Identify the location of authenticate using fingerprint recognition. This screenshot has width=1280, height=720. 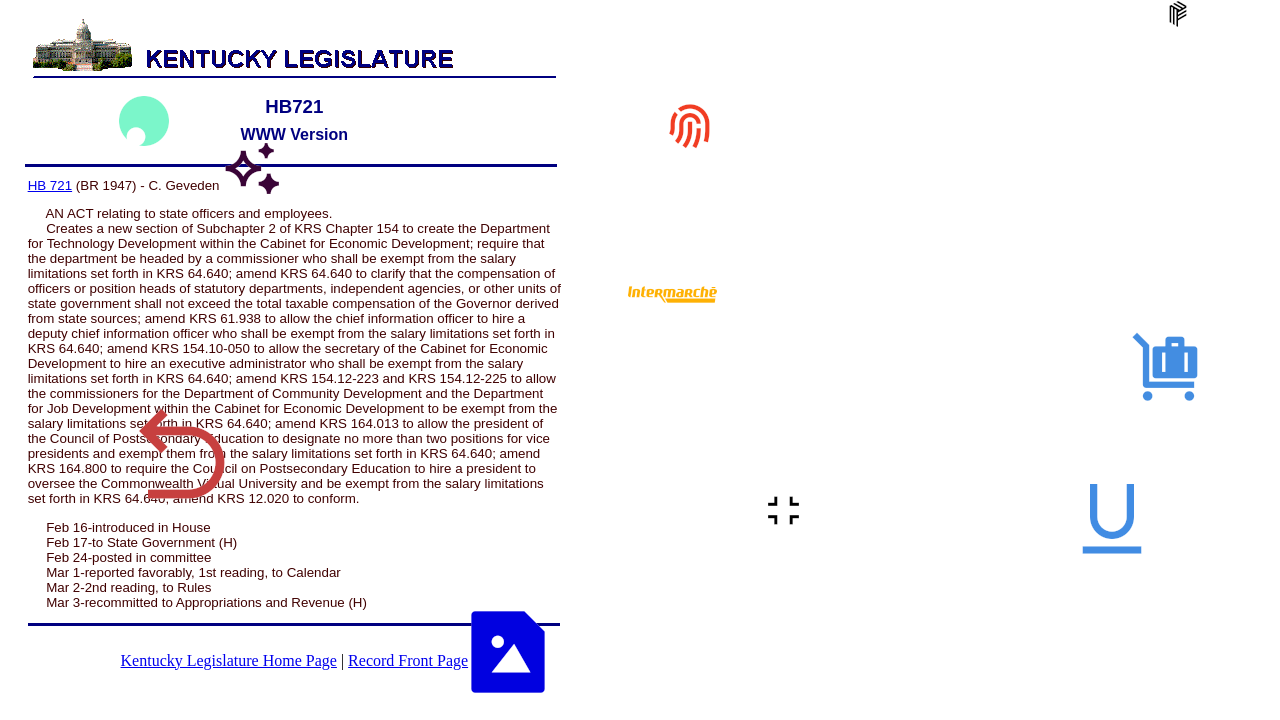
(690, 126).